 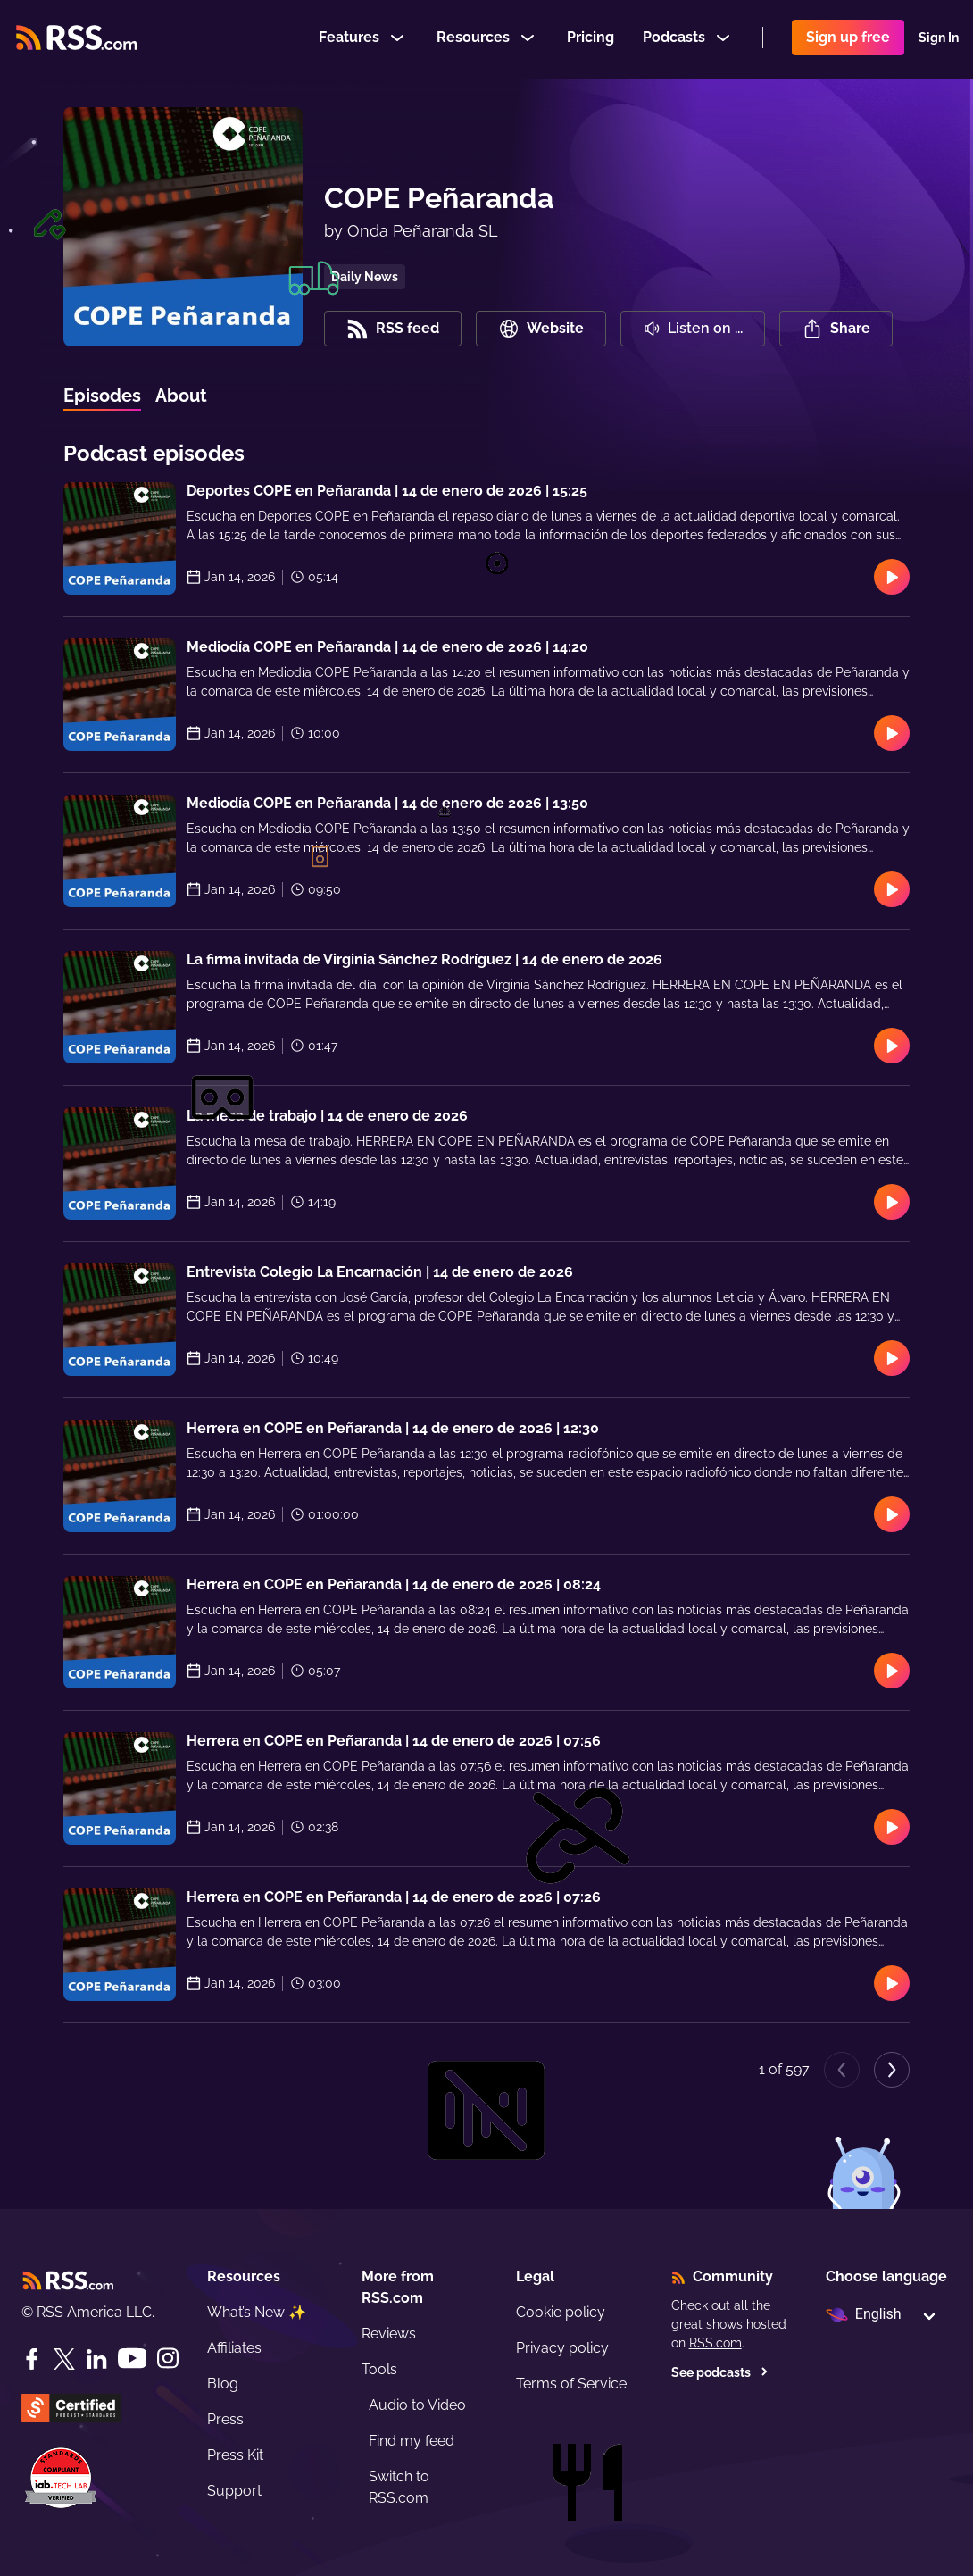 What do you see at coordinates (320, 856) in the screenshot?
I see `adjust speaker or audio output settings` at bounding box center [320, 856].